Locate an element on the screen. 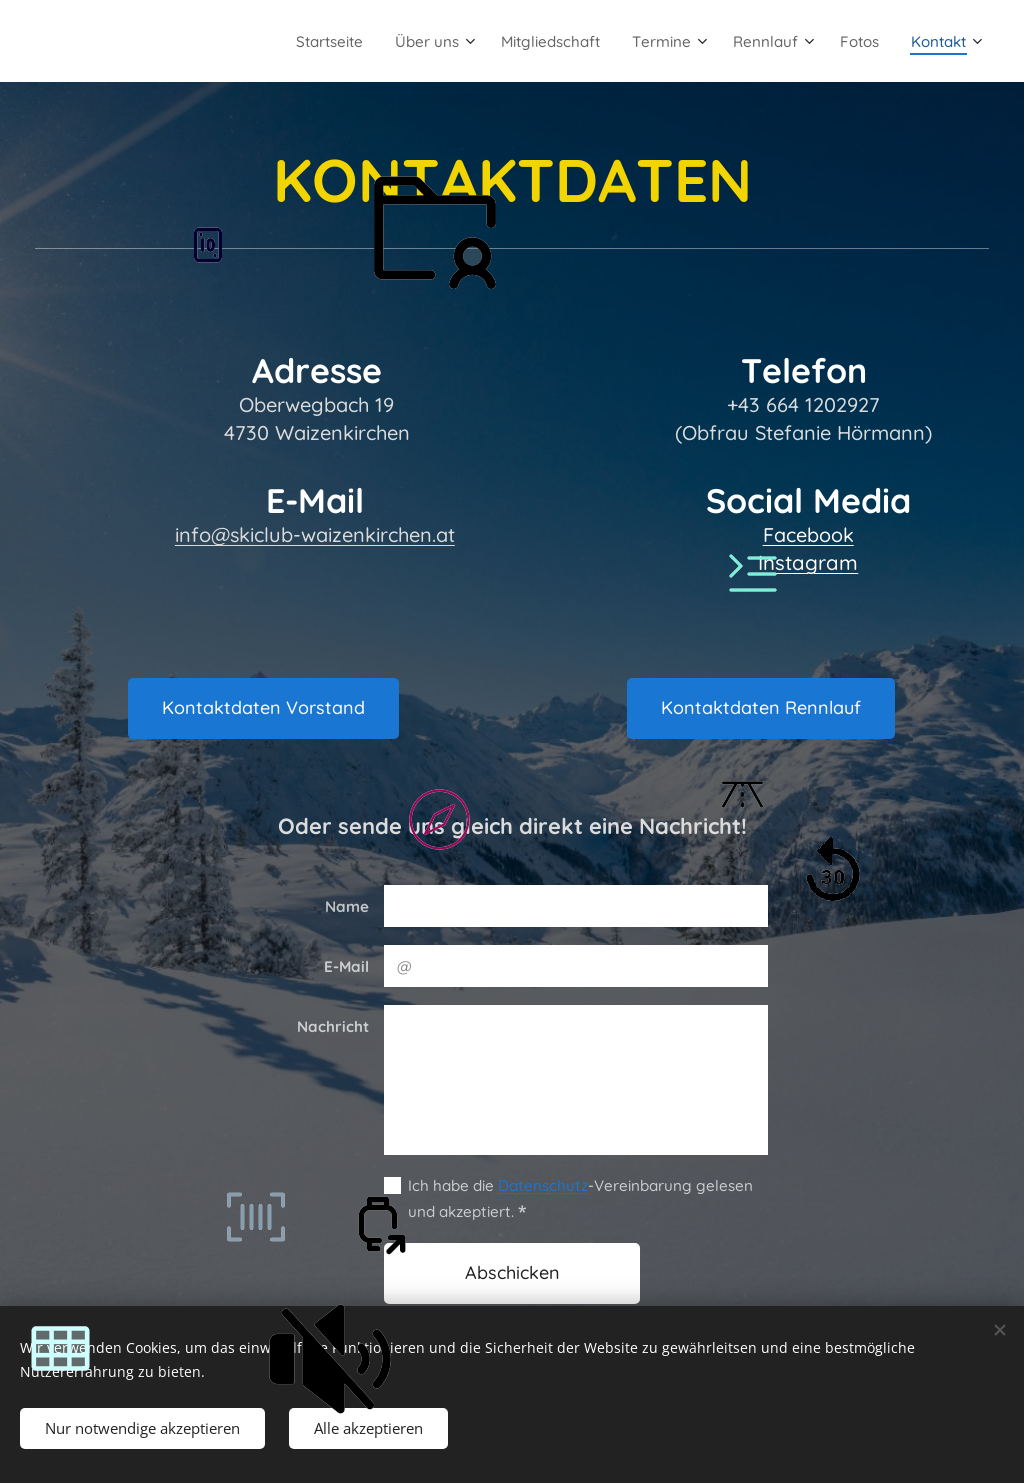  increase text indent level is located at coordinates (753, 574).